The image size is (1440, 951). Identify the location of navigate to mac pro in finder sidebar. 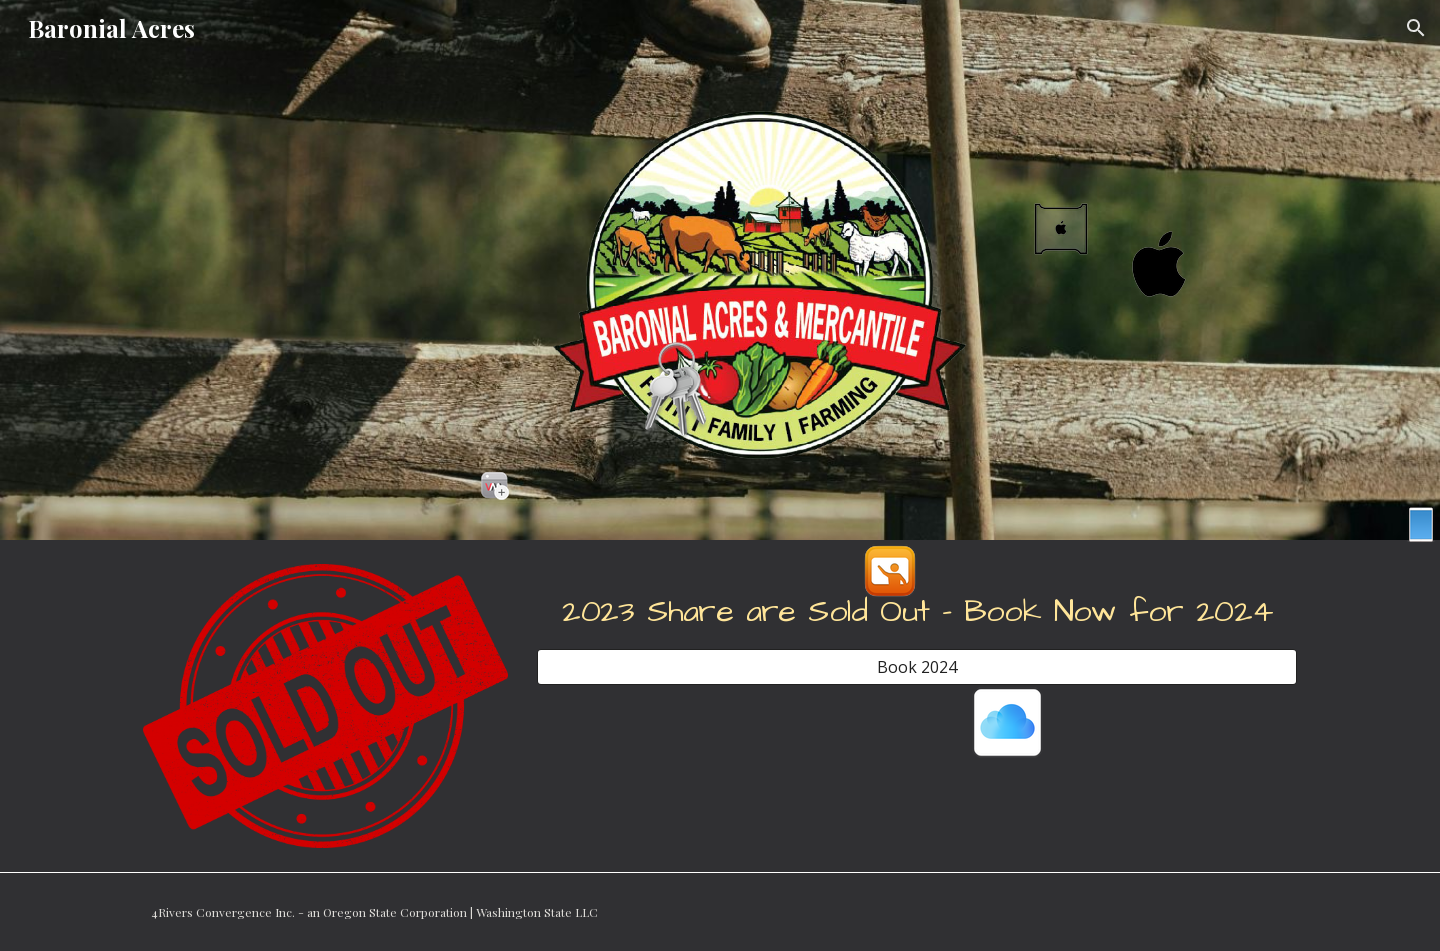
(1061, 228).